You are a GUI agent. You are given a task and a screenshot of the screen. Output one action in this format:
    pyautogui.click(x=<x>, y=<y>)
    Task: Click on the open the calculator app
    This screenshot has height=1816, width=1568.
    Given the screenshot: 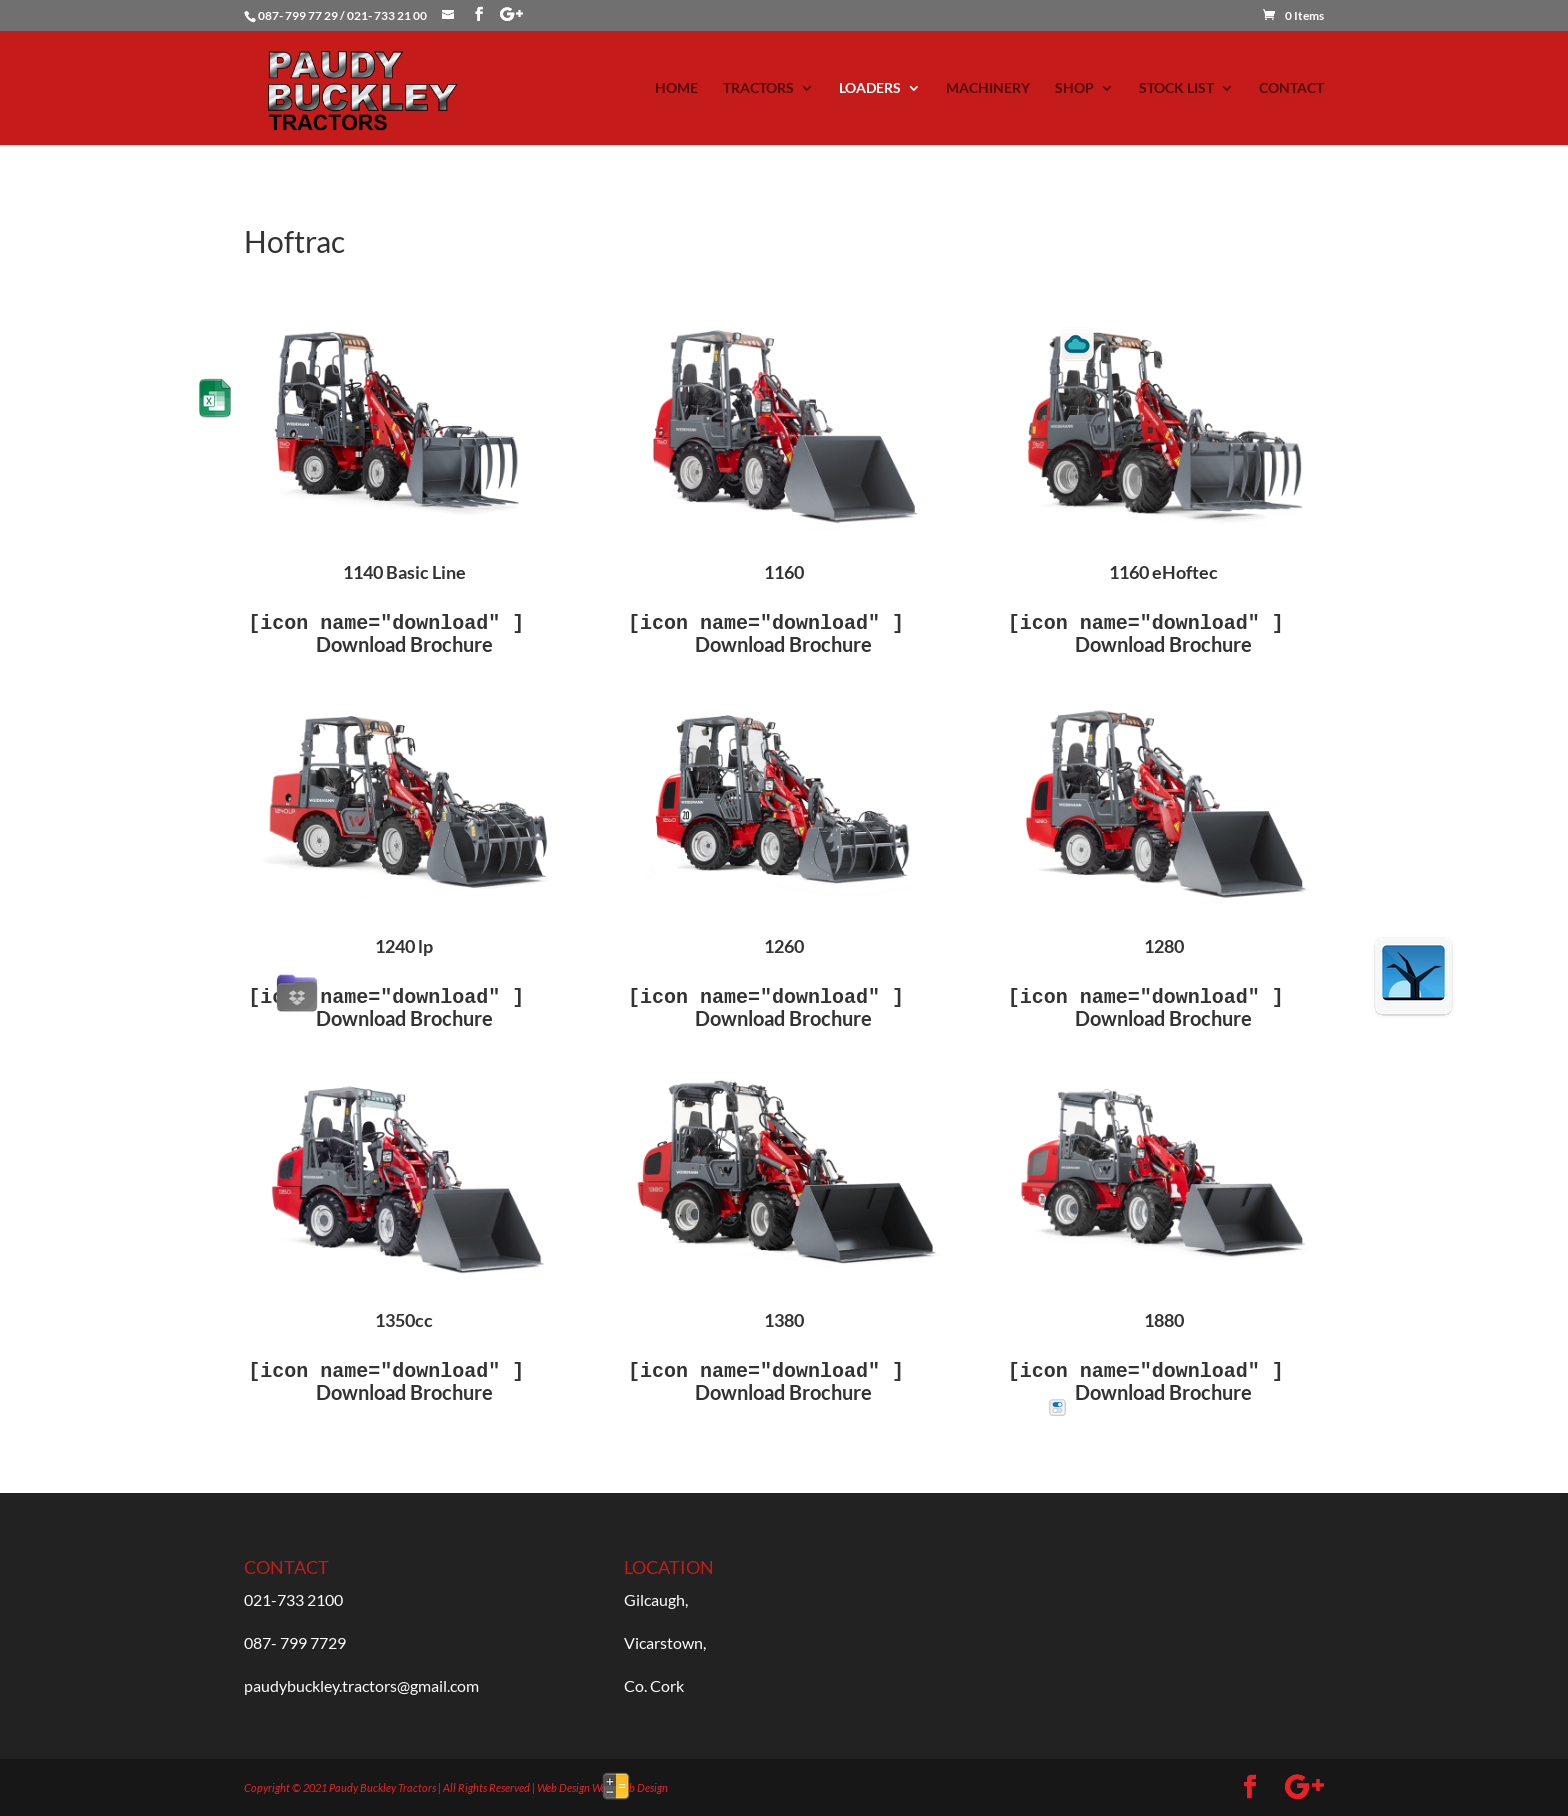 What is the action you would take?
    pyautogui.click(x=616, y=1786)
    